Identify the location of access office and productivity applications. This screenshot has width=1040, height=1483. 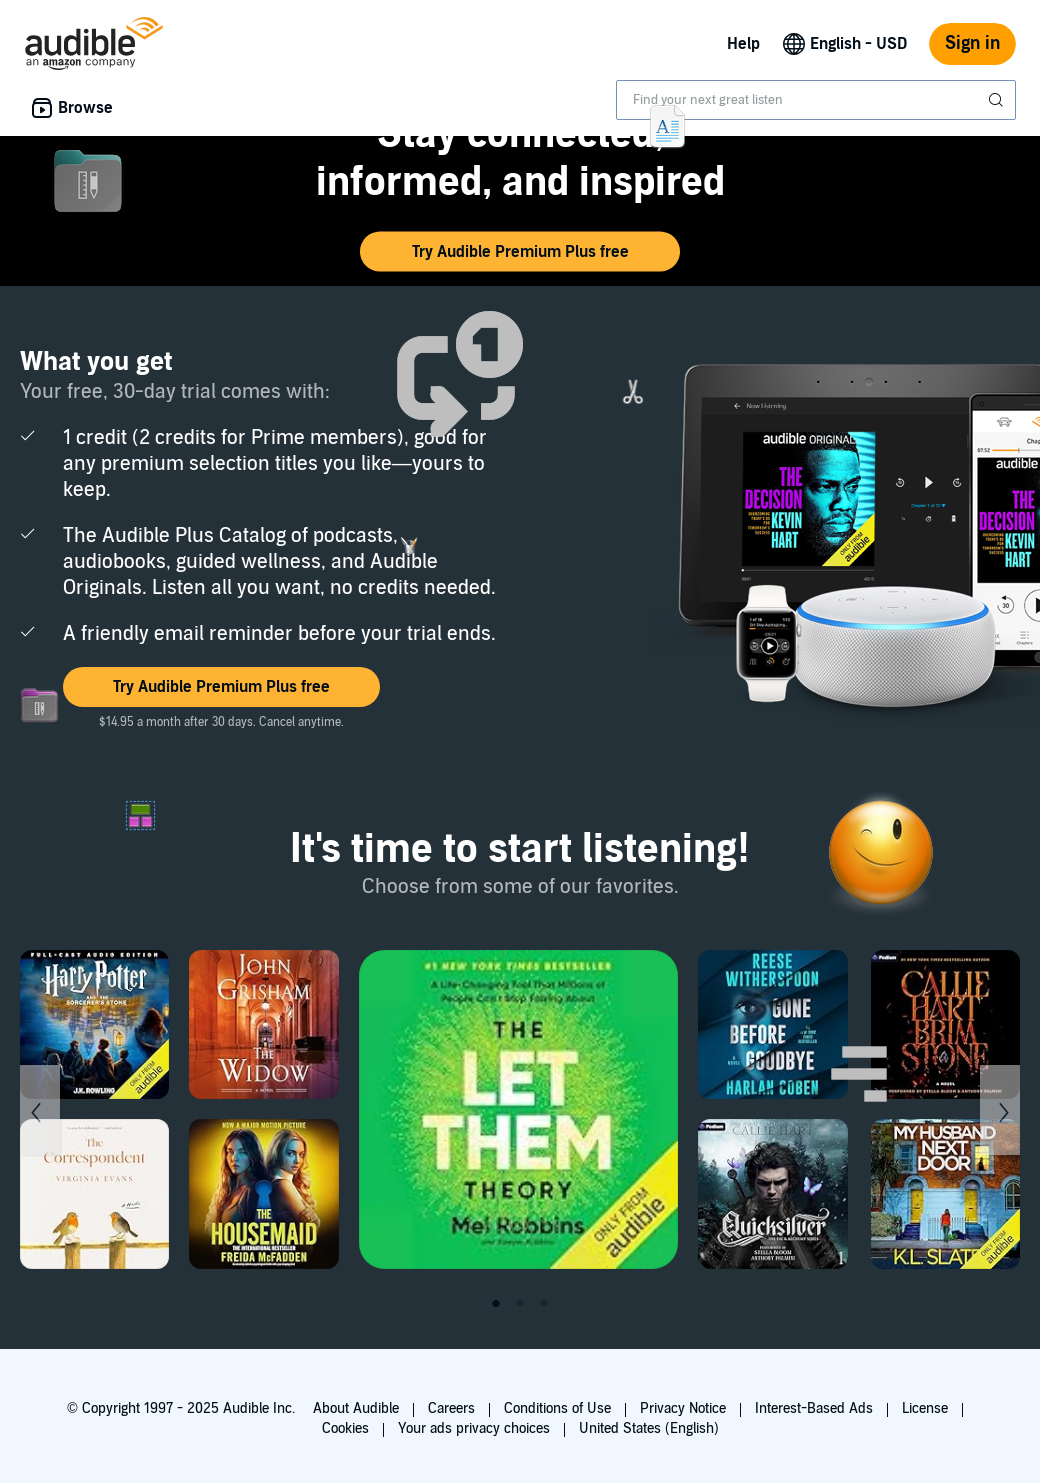
(409, 545).